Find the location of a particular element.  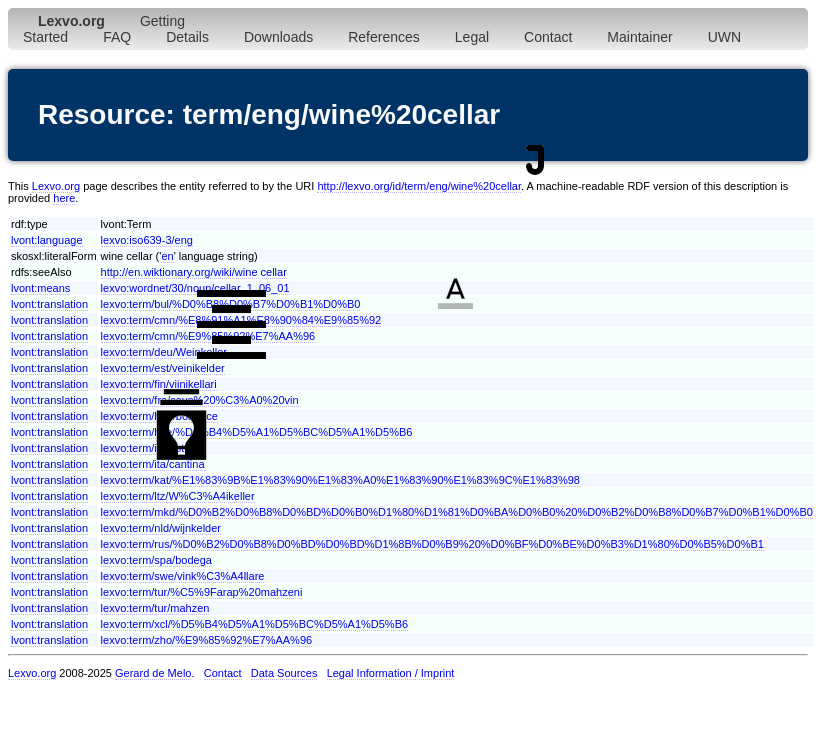

change text color is located at coordinates (455, 291).